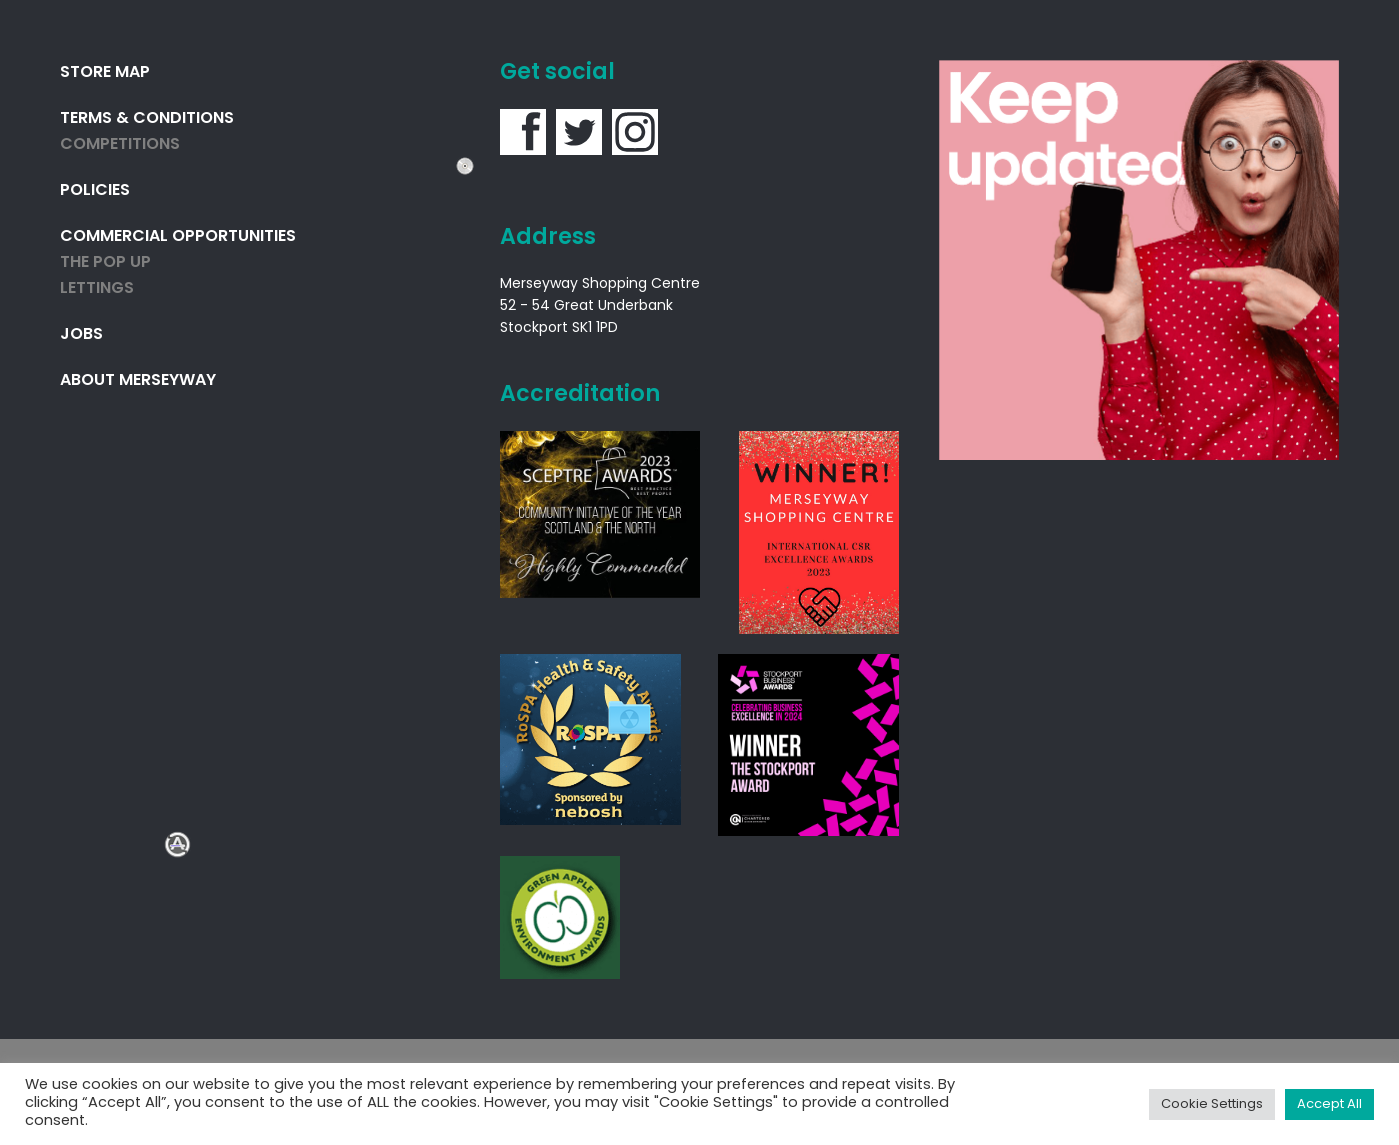  What do you see at coordinates (629, 717) in the screenshot?
I see `folder for files ready to burn to disc` at bounding box center [629, 717].